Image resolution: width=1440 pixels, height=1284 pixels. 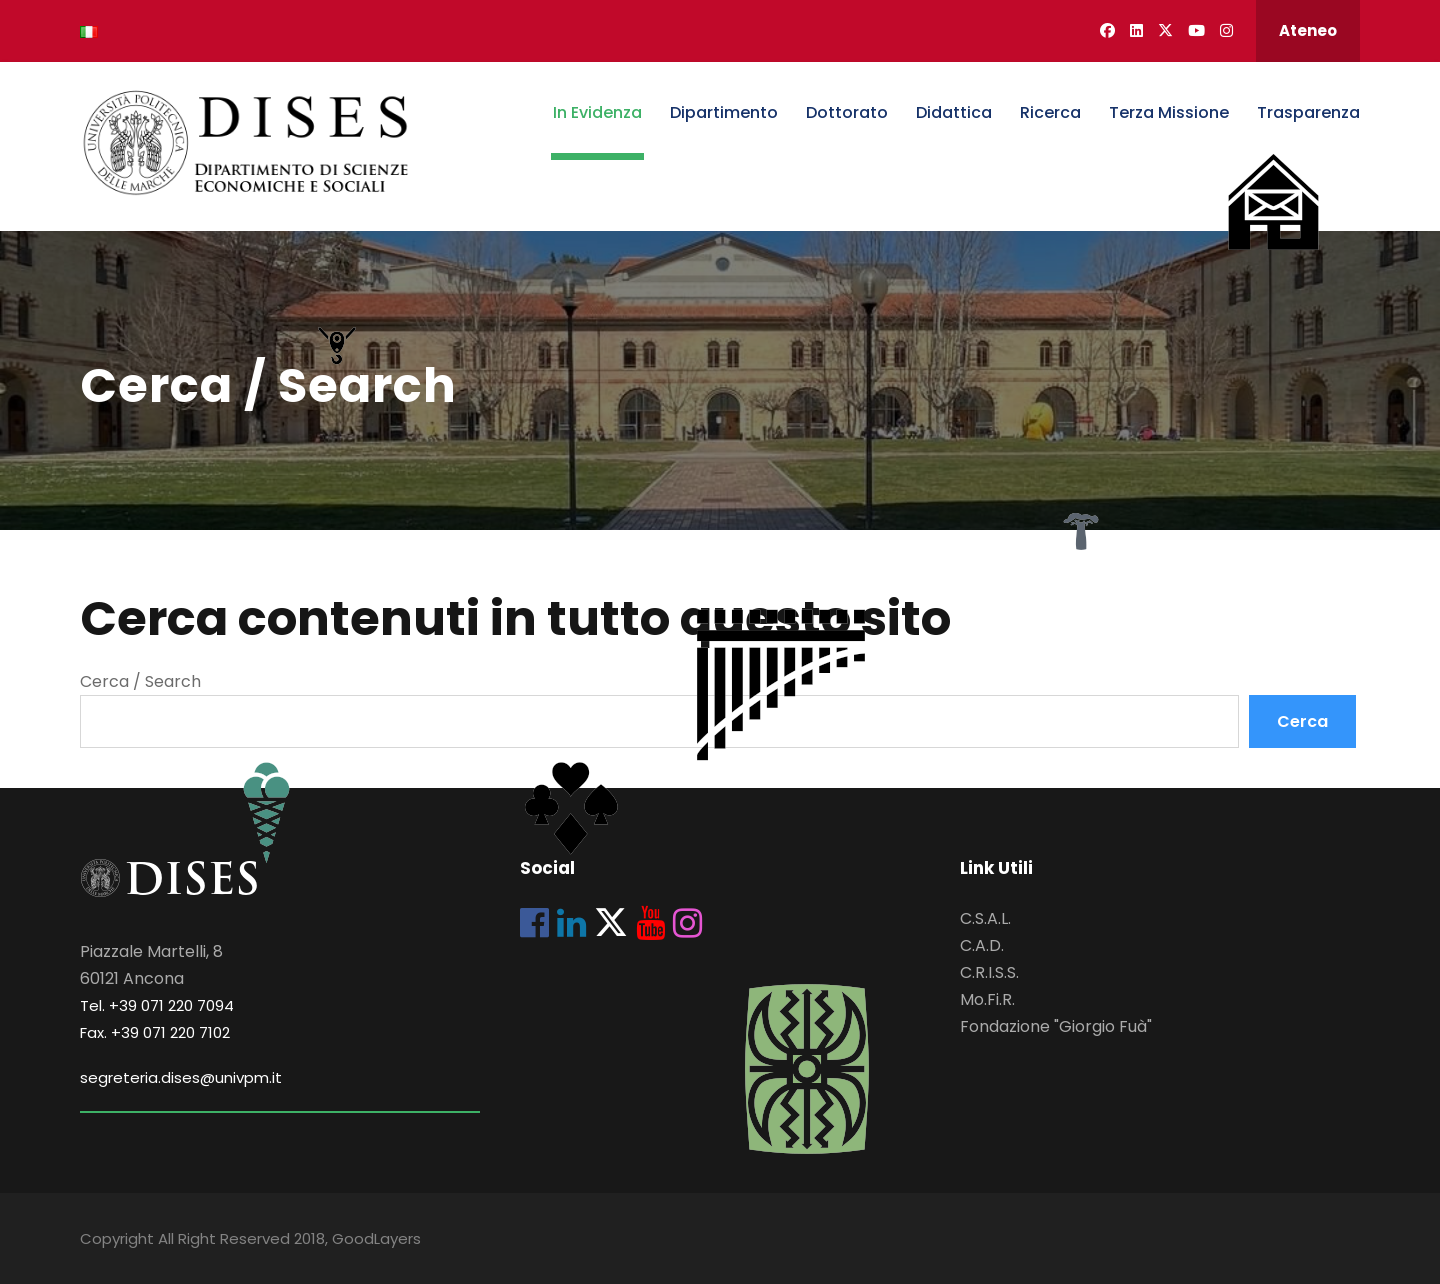 What do you see at coordinates (807, 1069) in the screenshot?
I see `access defense or shield abilities in a game` at bounding box center [807, 1069].